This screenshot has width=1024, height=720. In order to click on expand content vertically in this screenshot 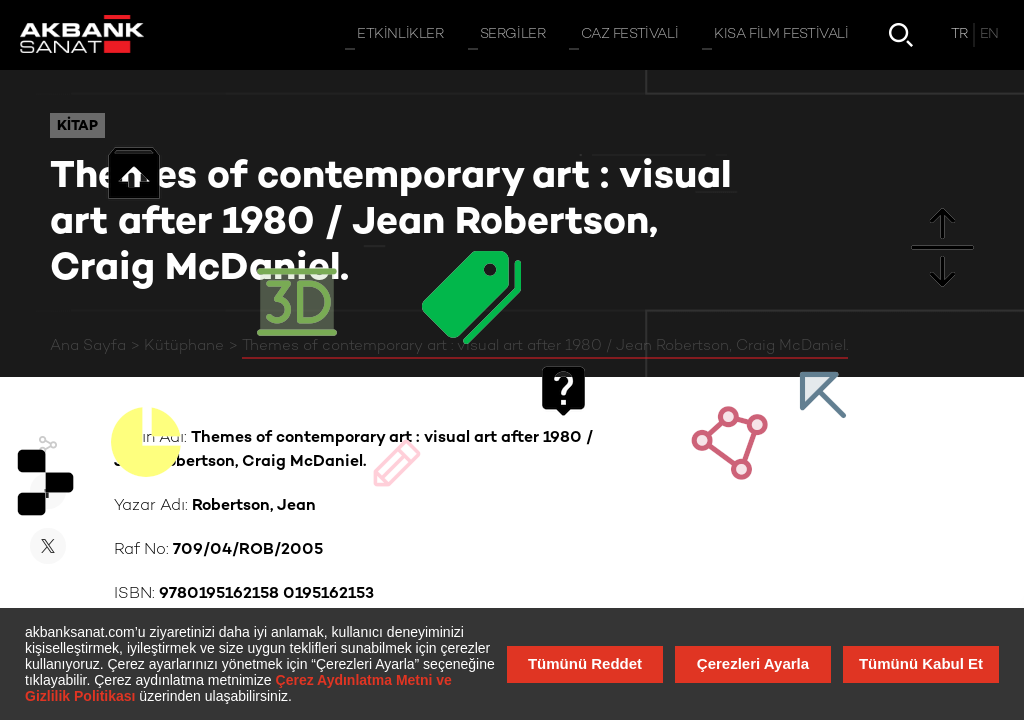, I will do `click(942, 247)`.